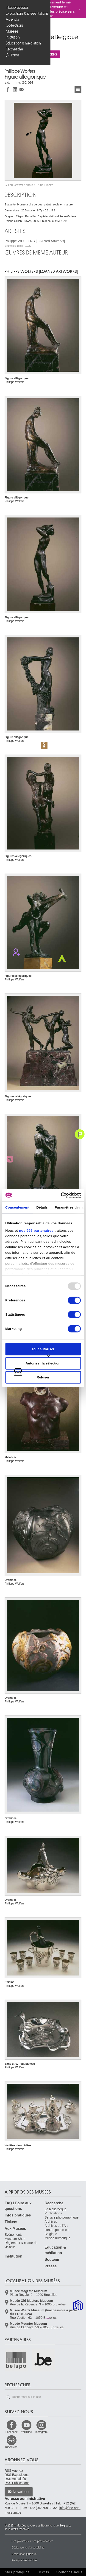 This screenshot has width=86, height=2576. I want to click on compressed or zipped file, so click(44, 745).